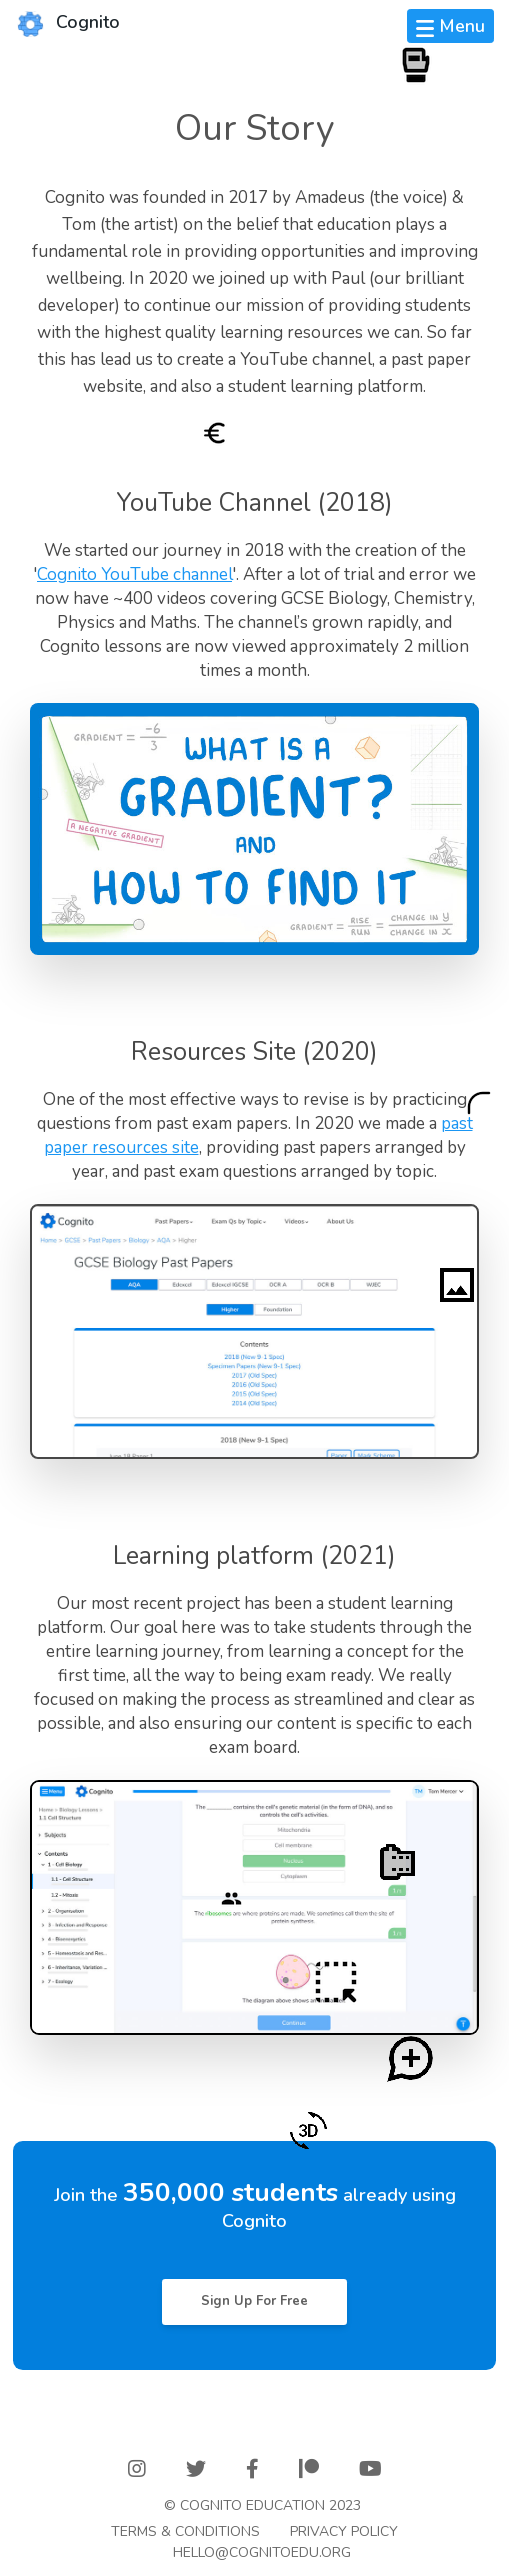 This screenshot has height=2573, width=509. What do you see at coordinates (411, 2058) in the screenshot?
I see `add a review or comment to a location` at bounding box center [411, 2058].